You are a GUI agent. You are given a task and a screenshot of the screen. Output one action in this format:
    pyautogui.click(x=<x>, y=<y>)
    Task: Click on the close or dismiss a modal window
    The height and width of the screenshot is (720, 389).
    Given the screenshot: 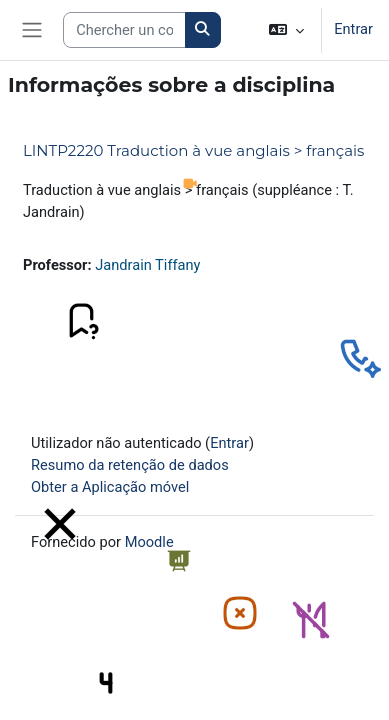 What is the action you would take?
    pyautogui.click(x=240, y=613)
    